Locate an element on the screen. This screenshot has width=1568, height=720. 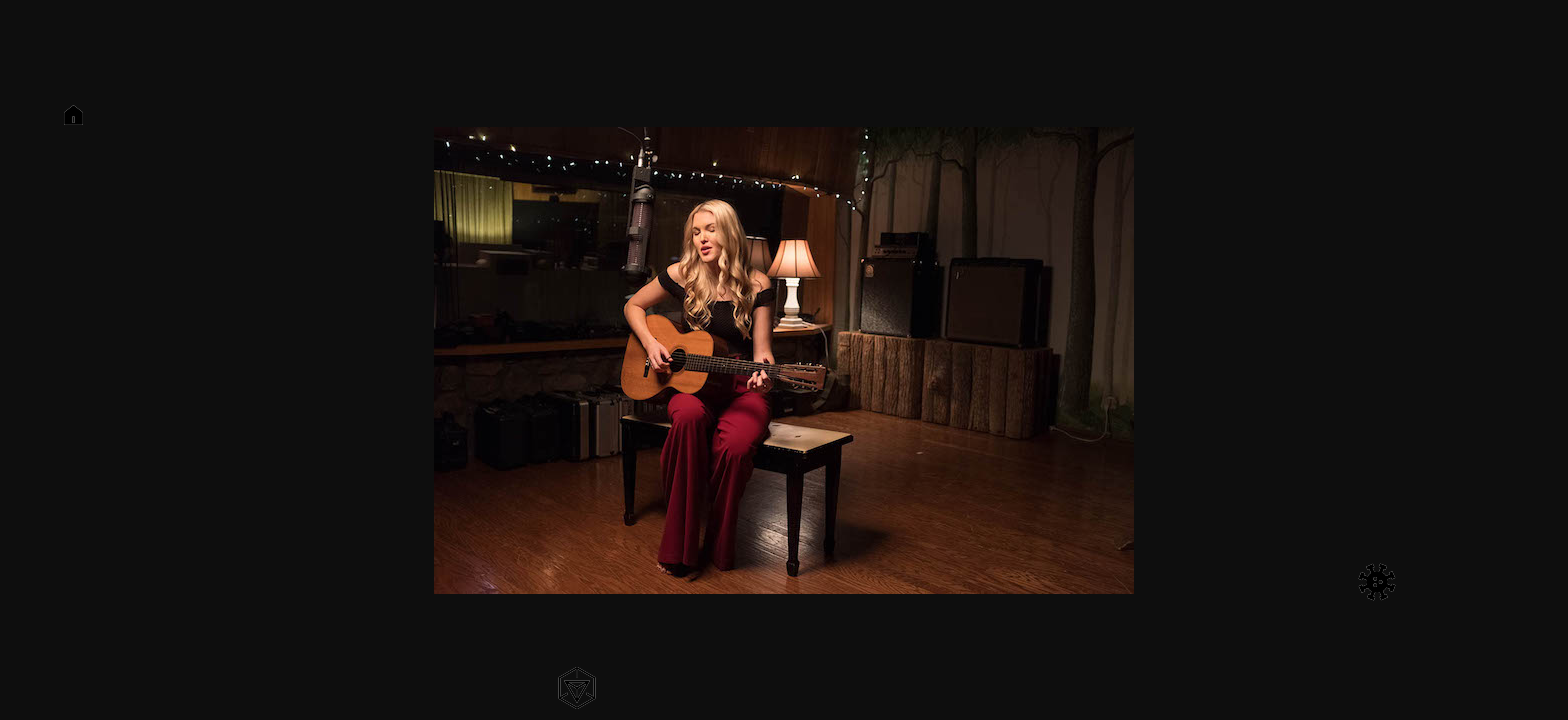
open the Ingress app is located at coordinates (577, 688).